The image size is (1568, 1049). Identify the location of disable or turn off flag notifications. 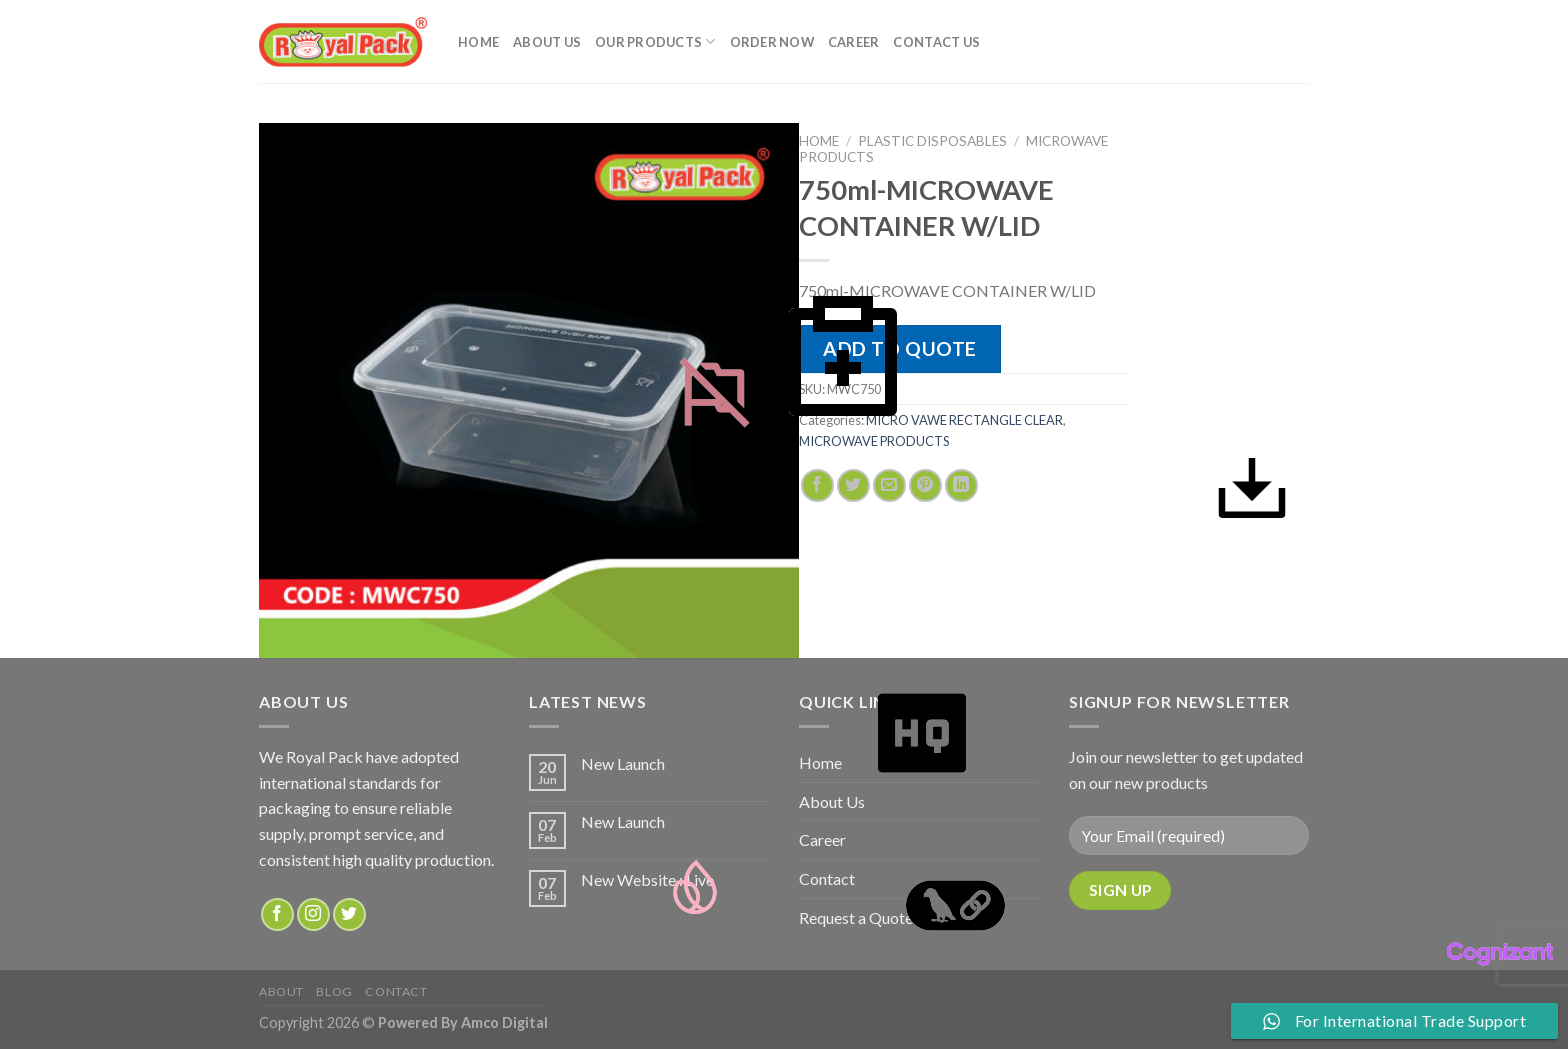
(714, 392).